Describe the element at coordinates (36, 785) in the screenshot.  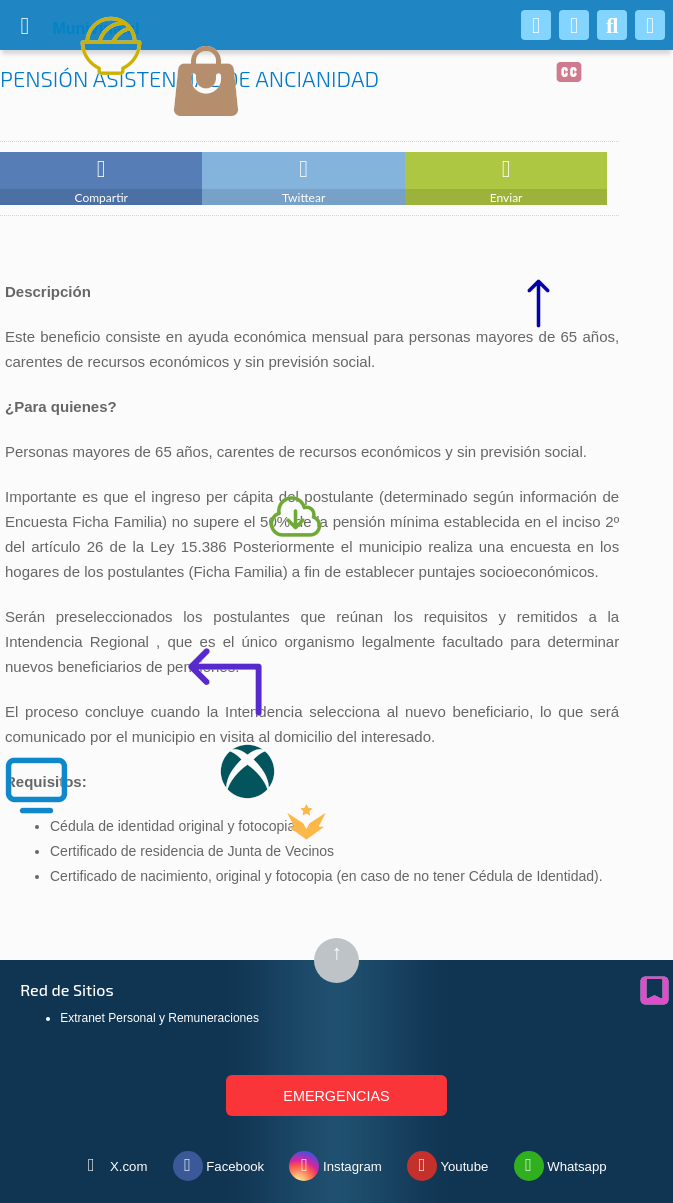
I see `access tv or display settings` at that location.